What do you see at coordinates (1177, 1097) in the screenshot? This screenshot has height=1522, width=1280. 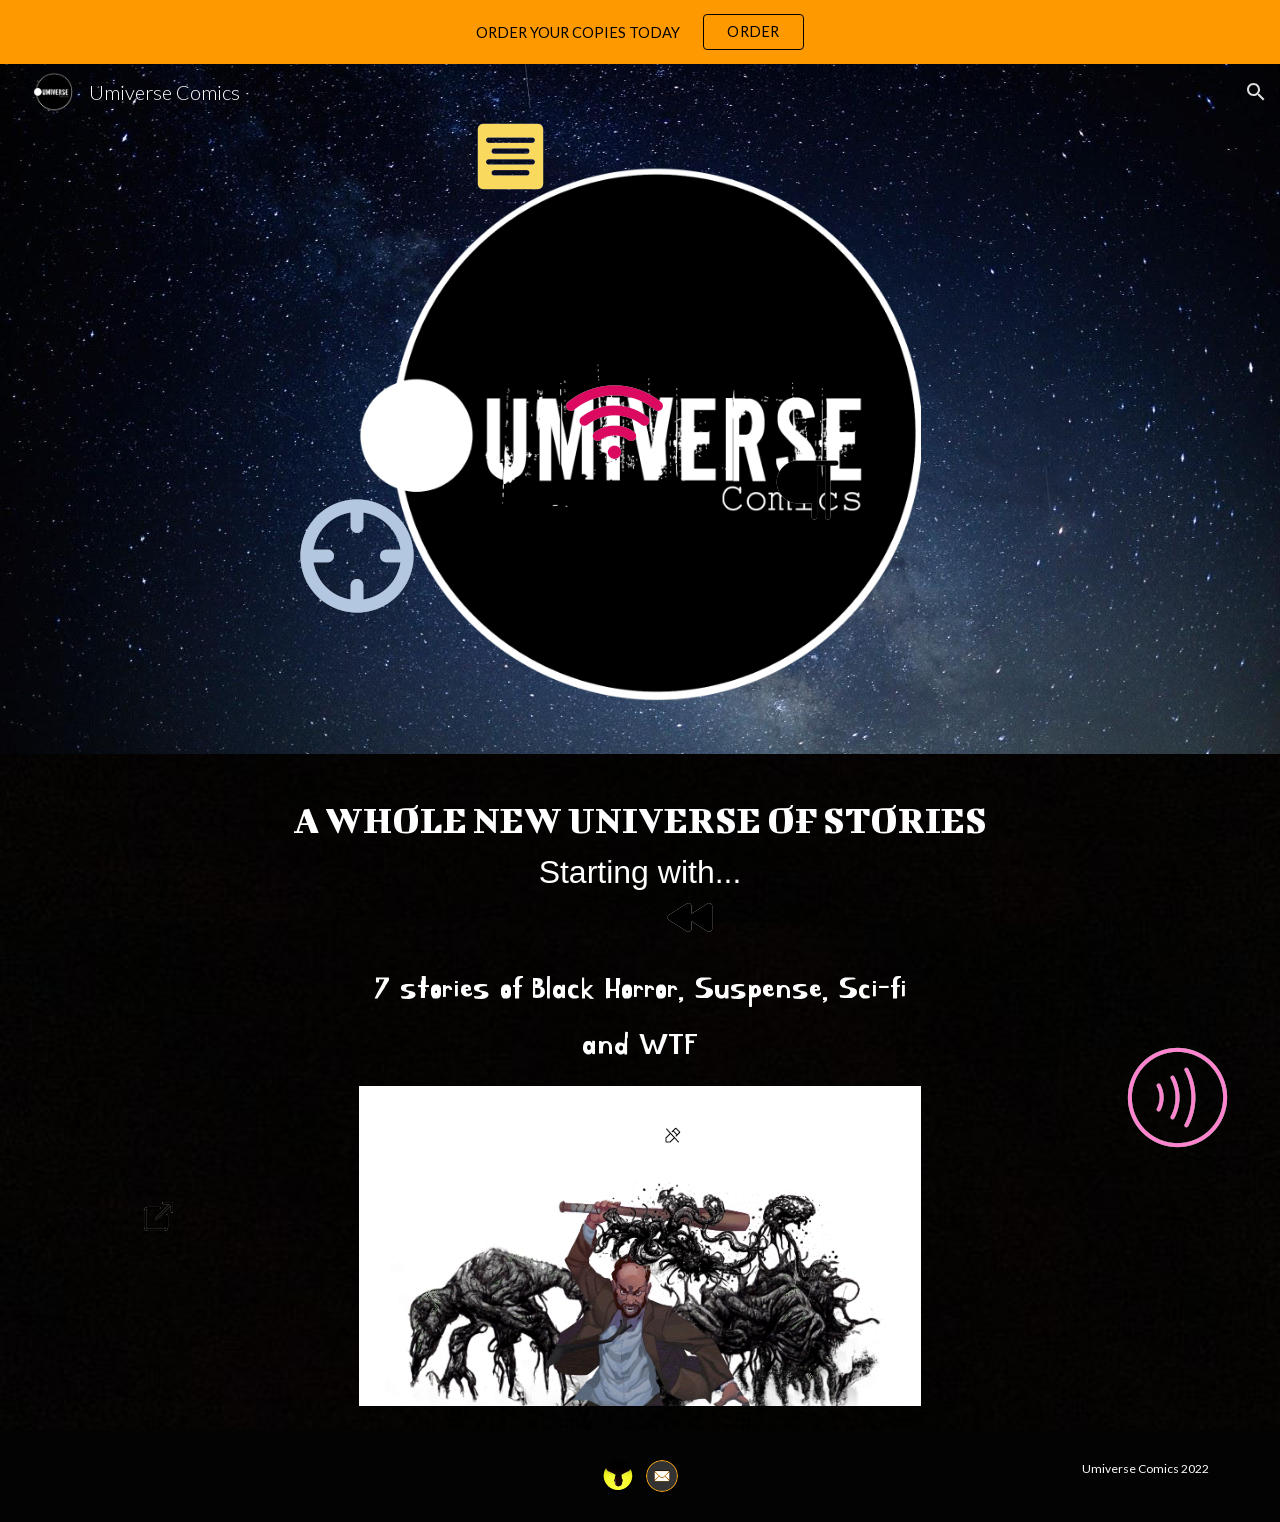 I see `tap to pay with contactless payment` at bounding box center [1177, 1097].